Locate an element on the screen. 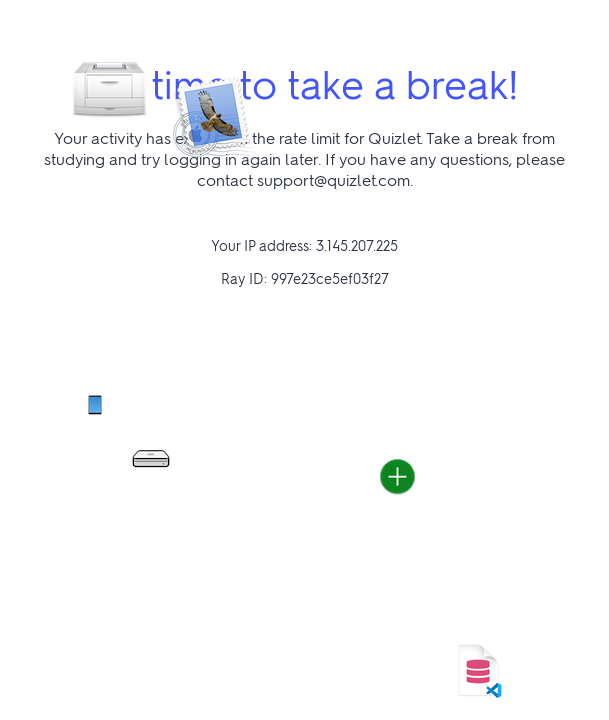 This screenshot has width=609, height=720. iPad Air device icon for system identification is located at coordinates (95, 405).